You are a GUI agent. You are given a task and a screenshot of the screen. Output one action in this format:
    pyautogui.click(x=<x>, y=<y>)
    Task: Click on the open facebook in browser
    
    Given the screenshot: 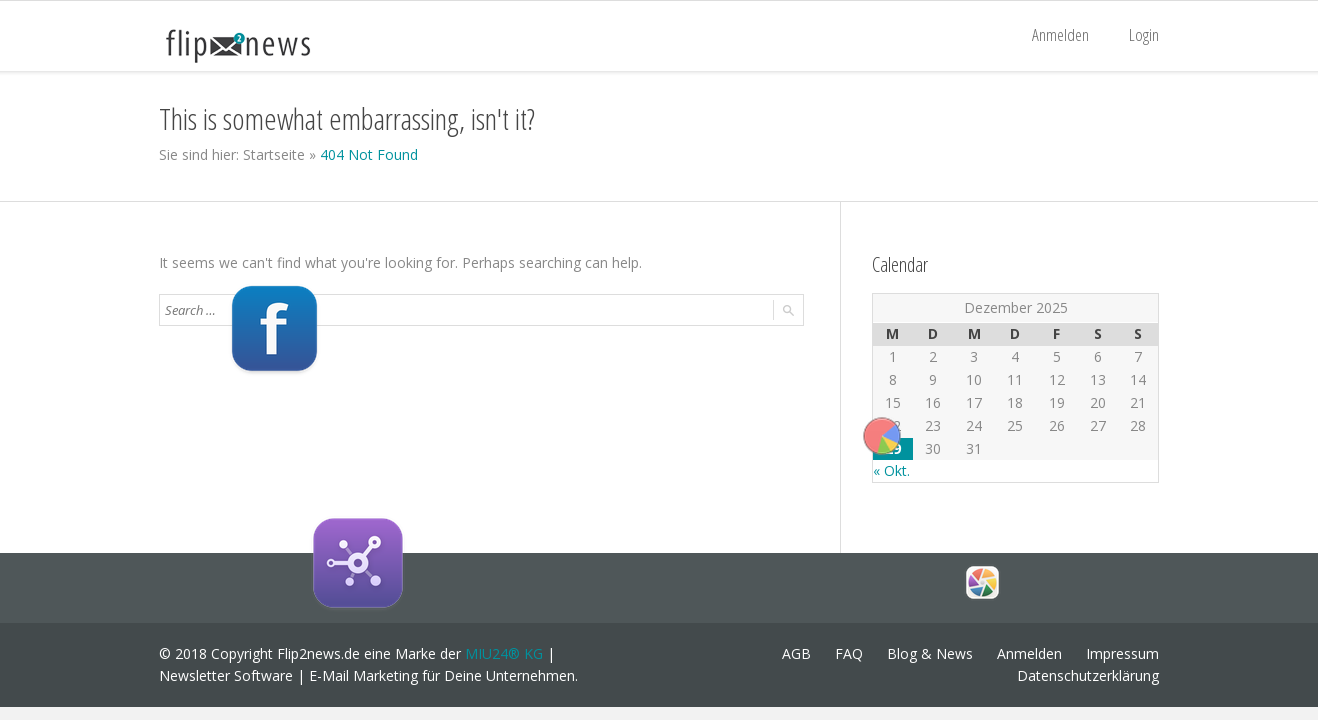 What is the action you would take?
    pyautogui.click(x=274, y=328)
    